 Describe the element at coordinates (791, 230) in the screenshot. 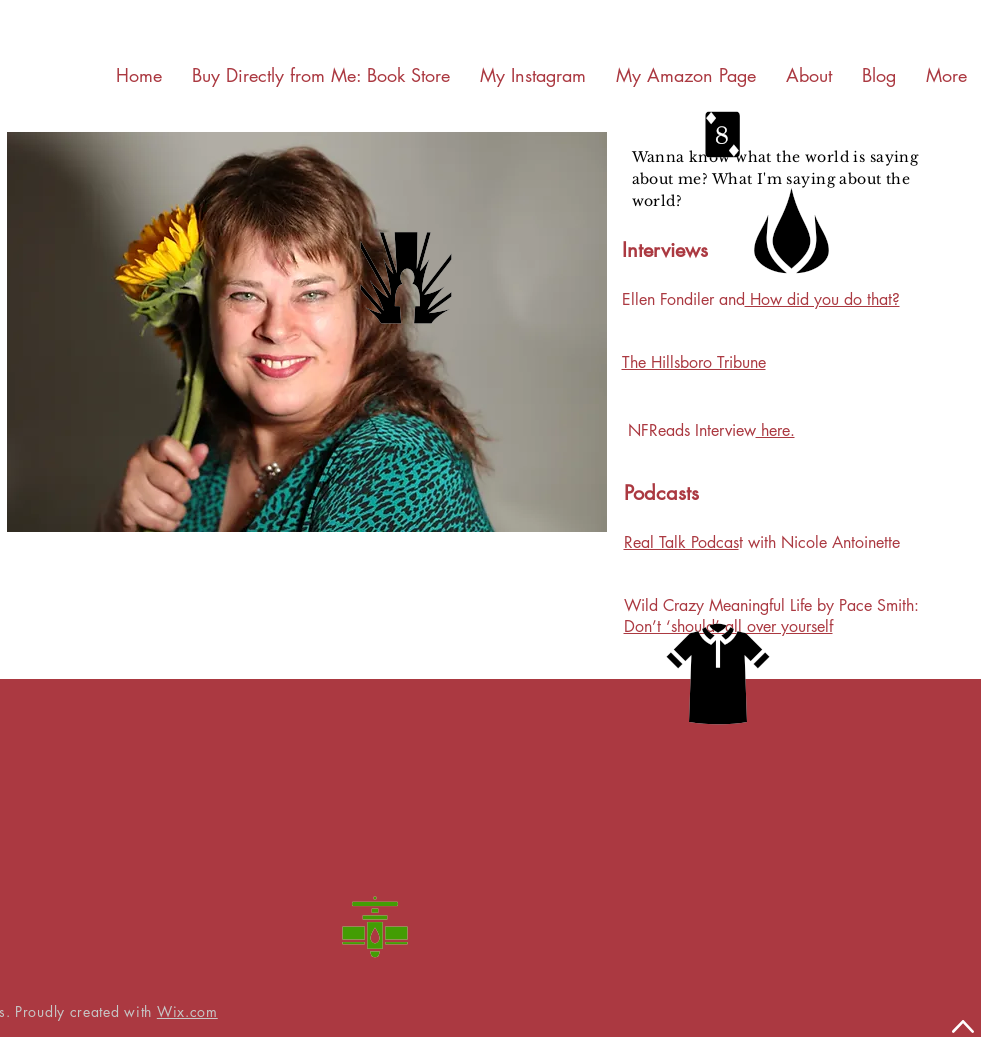

I see `indicates trending or hot content` at that location.